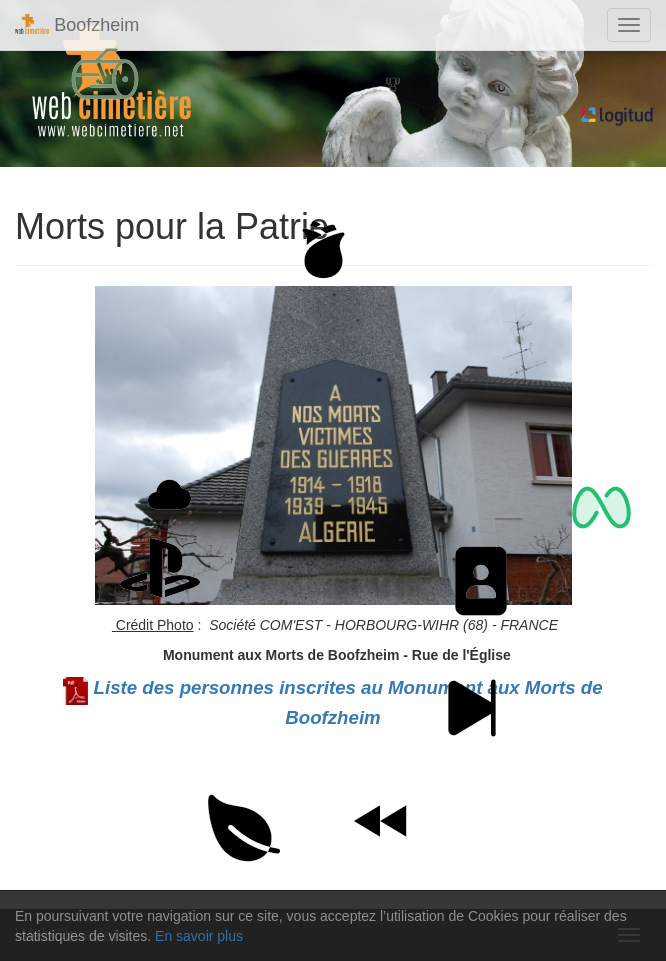  Describe the element at coordinates (323, 249) in the screenshot. I see `select a rose or flower emoji` at that location.